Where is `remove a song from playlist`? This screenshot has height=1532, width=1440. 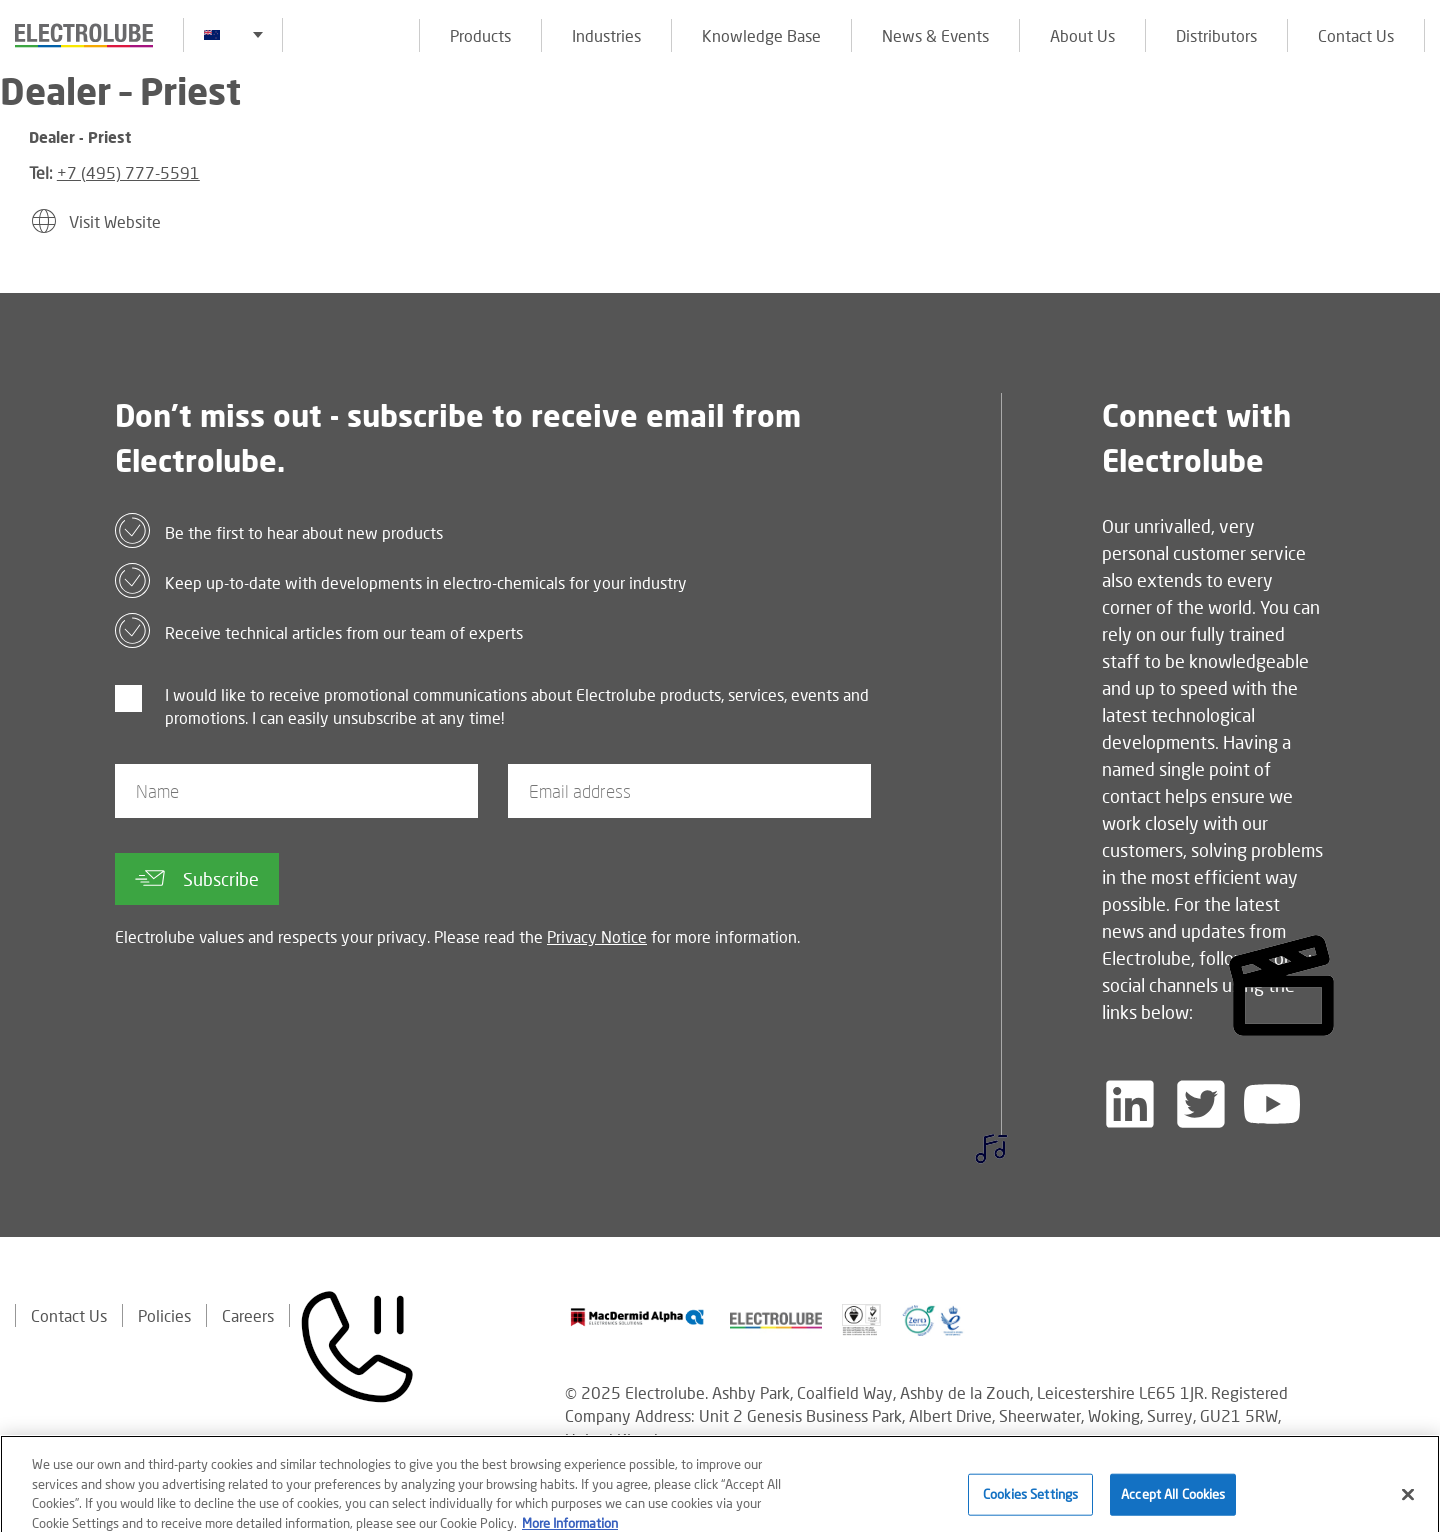 remove a song from playlist is located at coordinates (992, 1148).